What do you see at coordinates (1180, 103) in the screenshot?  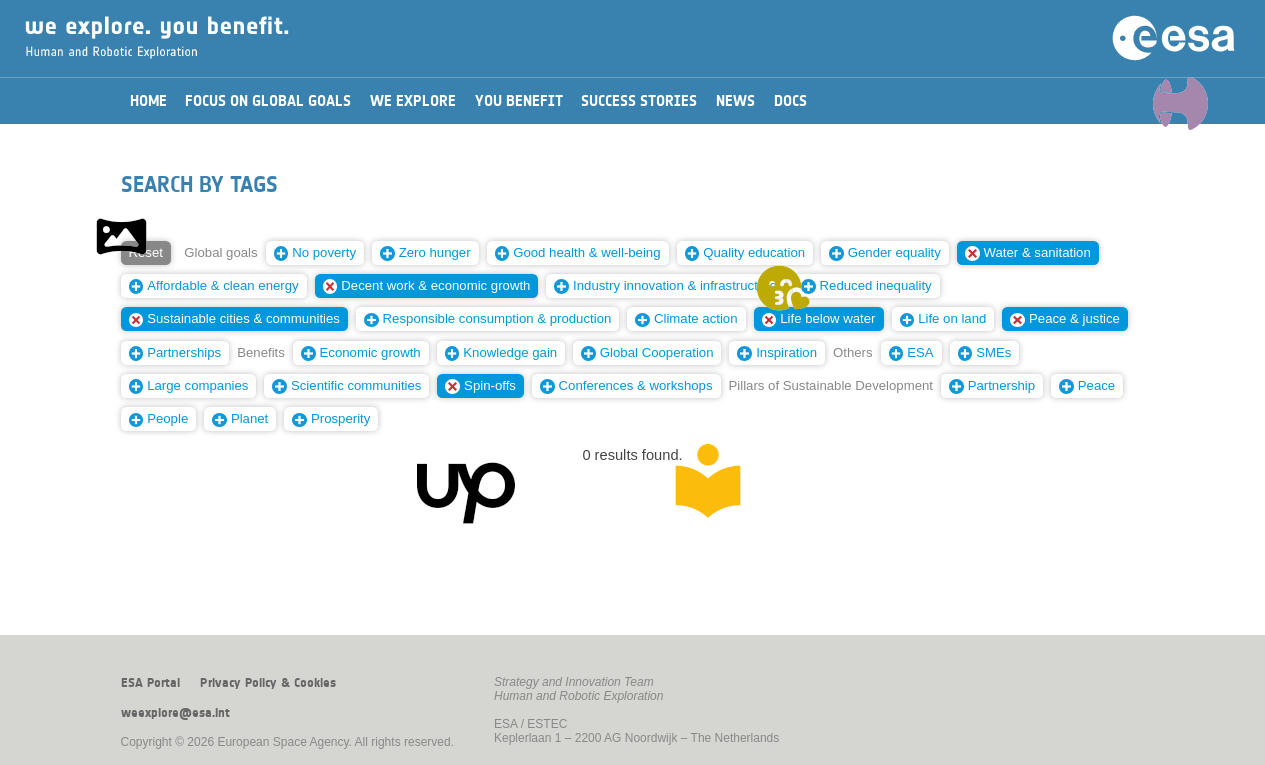 I see `havells brand logo` at bounding box center [1180, 103].